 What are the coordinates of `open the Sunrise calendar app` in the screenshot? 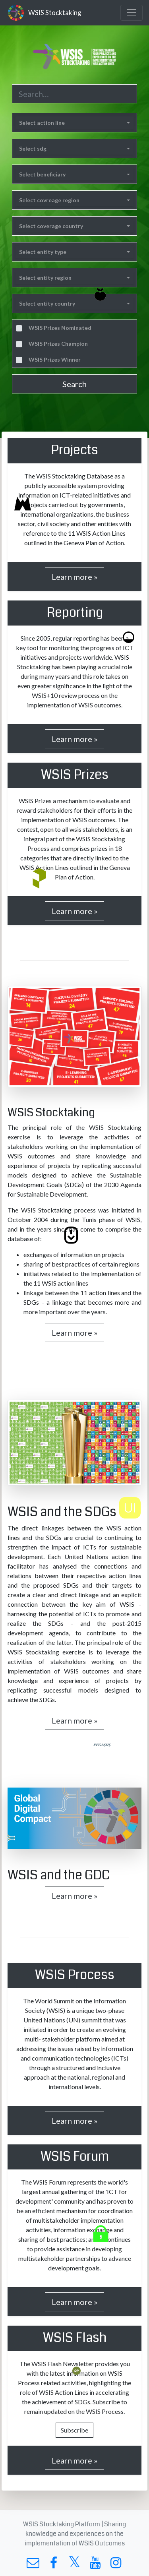 It's located at (128, 637).